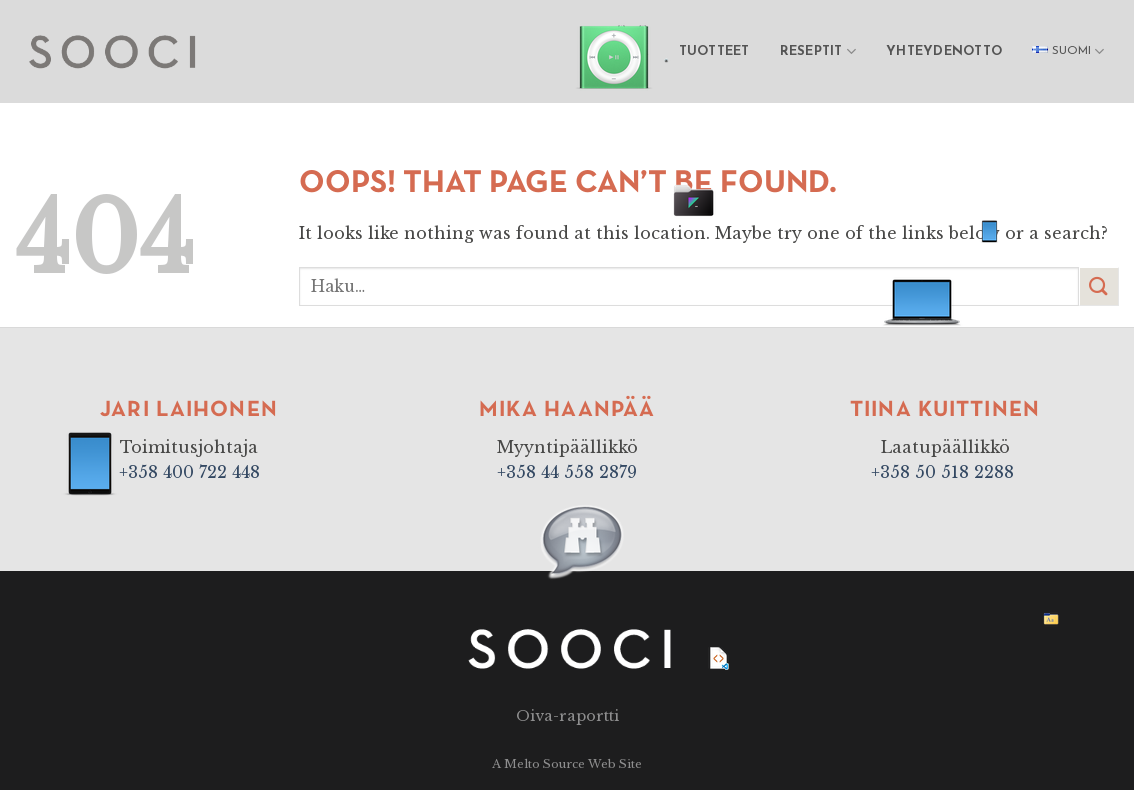  Describe the element at coordinates (718, 658) in the screenshot. I see `open an HTML file in Visual Studio Code` at that location.